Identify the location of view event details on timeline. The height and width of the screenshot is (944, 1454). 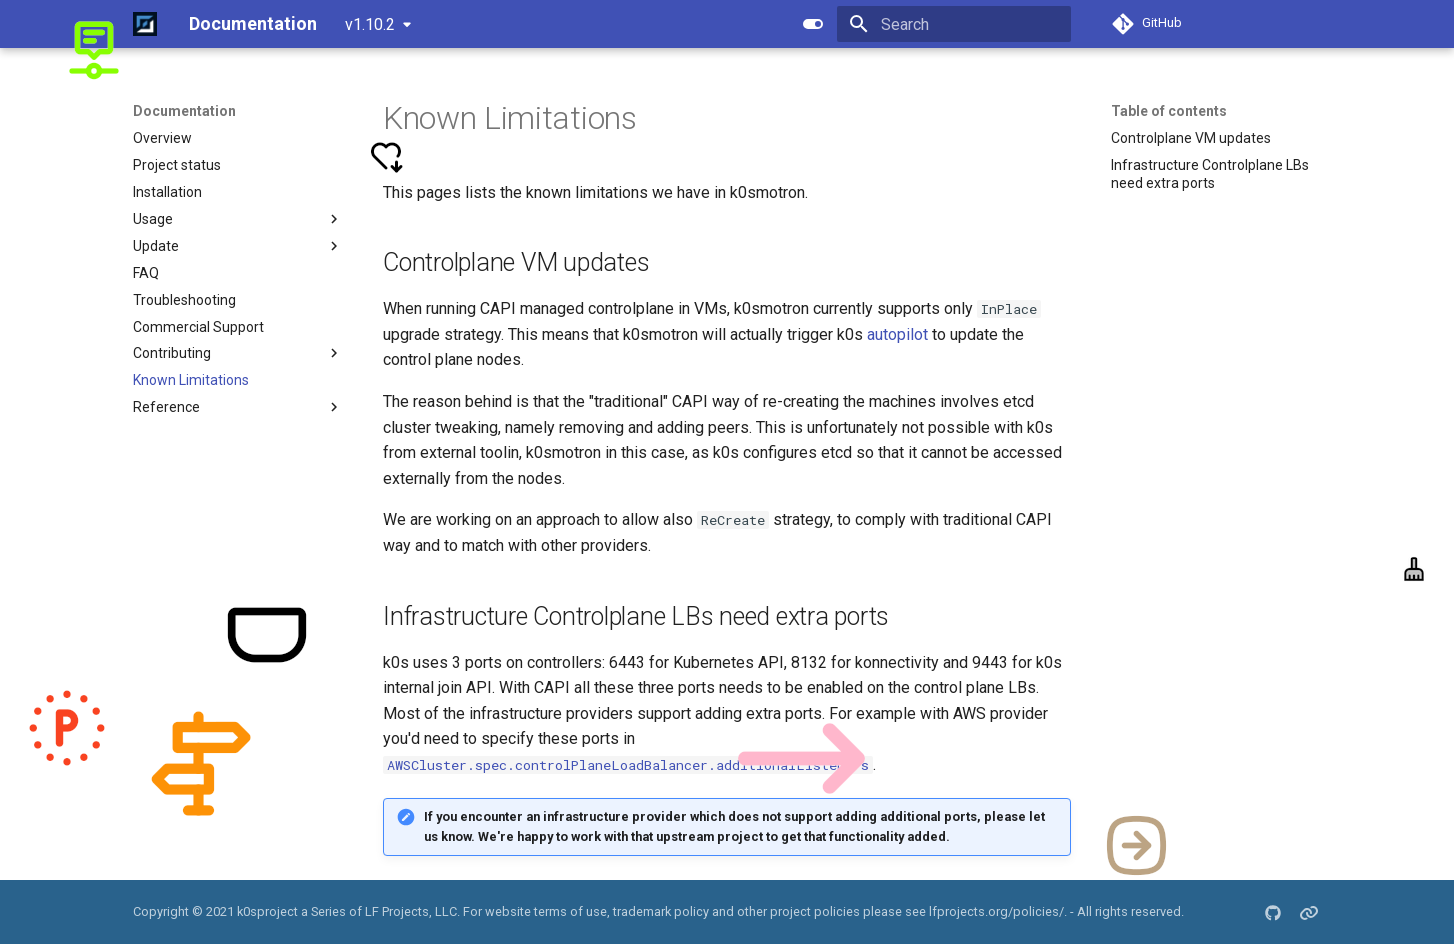
(94, 49).